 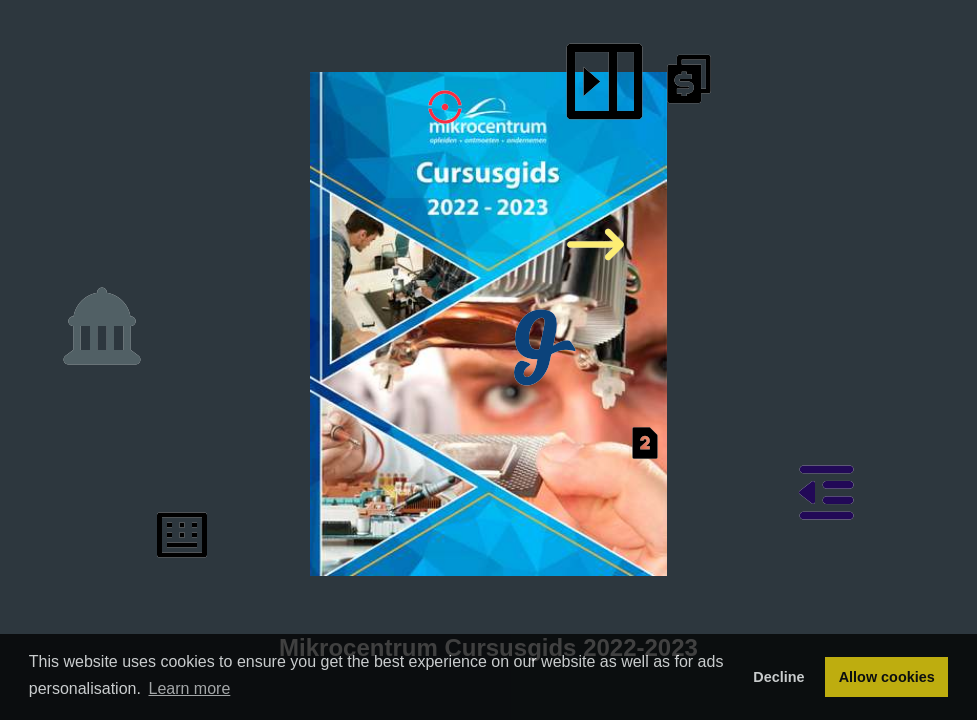 What do you see at coordinates (595, 244) in the screenshot?
I see `continue to the next step` at bounding box center [595, 244].